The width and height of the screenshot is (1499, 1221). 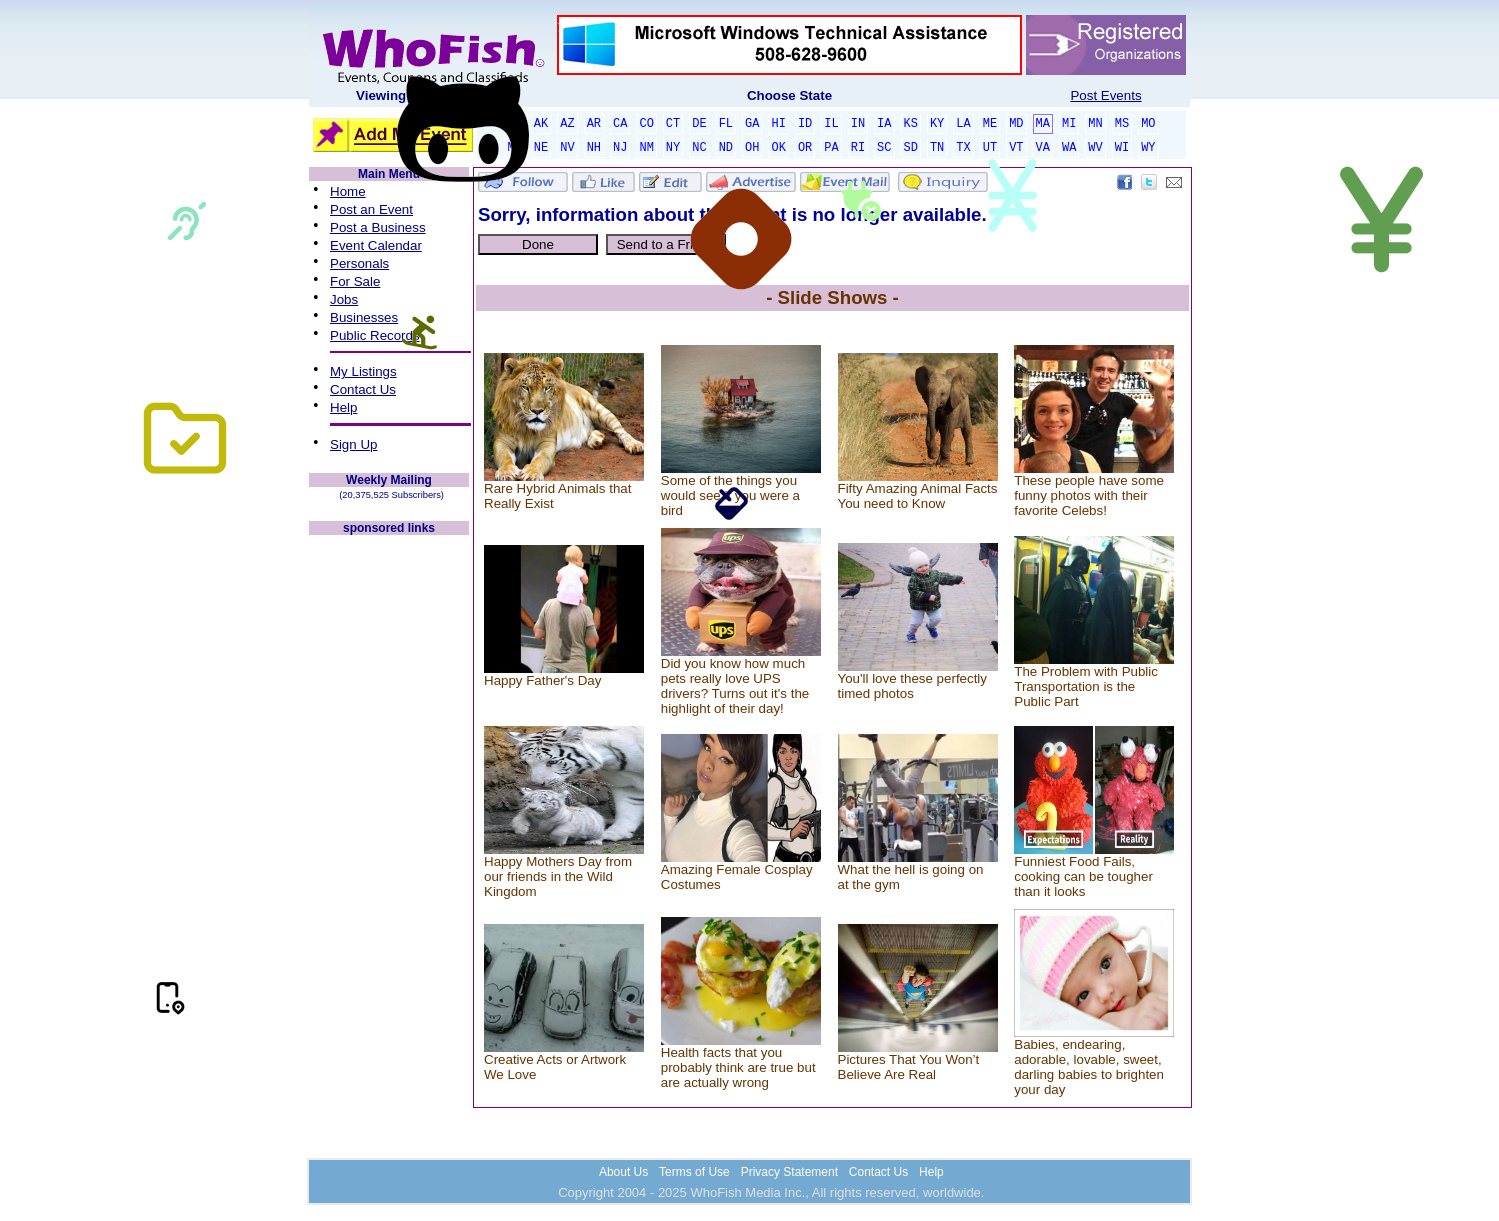 I want to click on view or select nano cryptocurrency, so click(x=1012, y=195).